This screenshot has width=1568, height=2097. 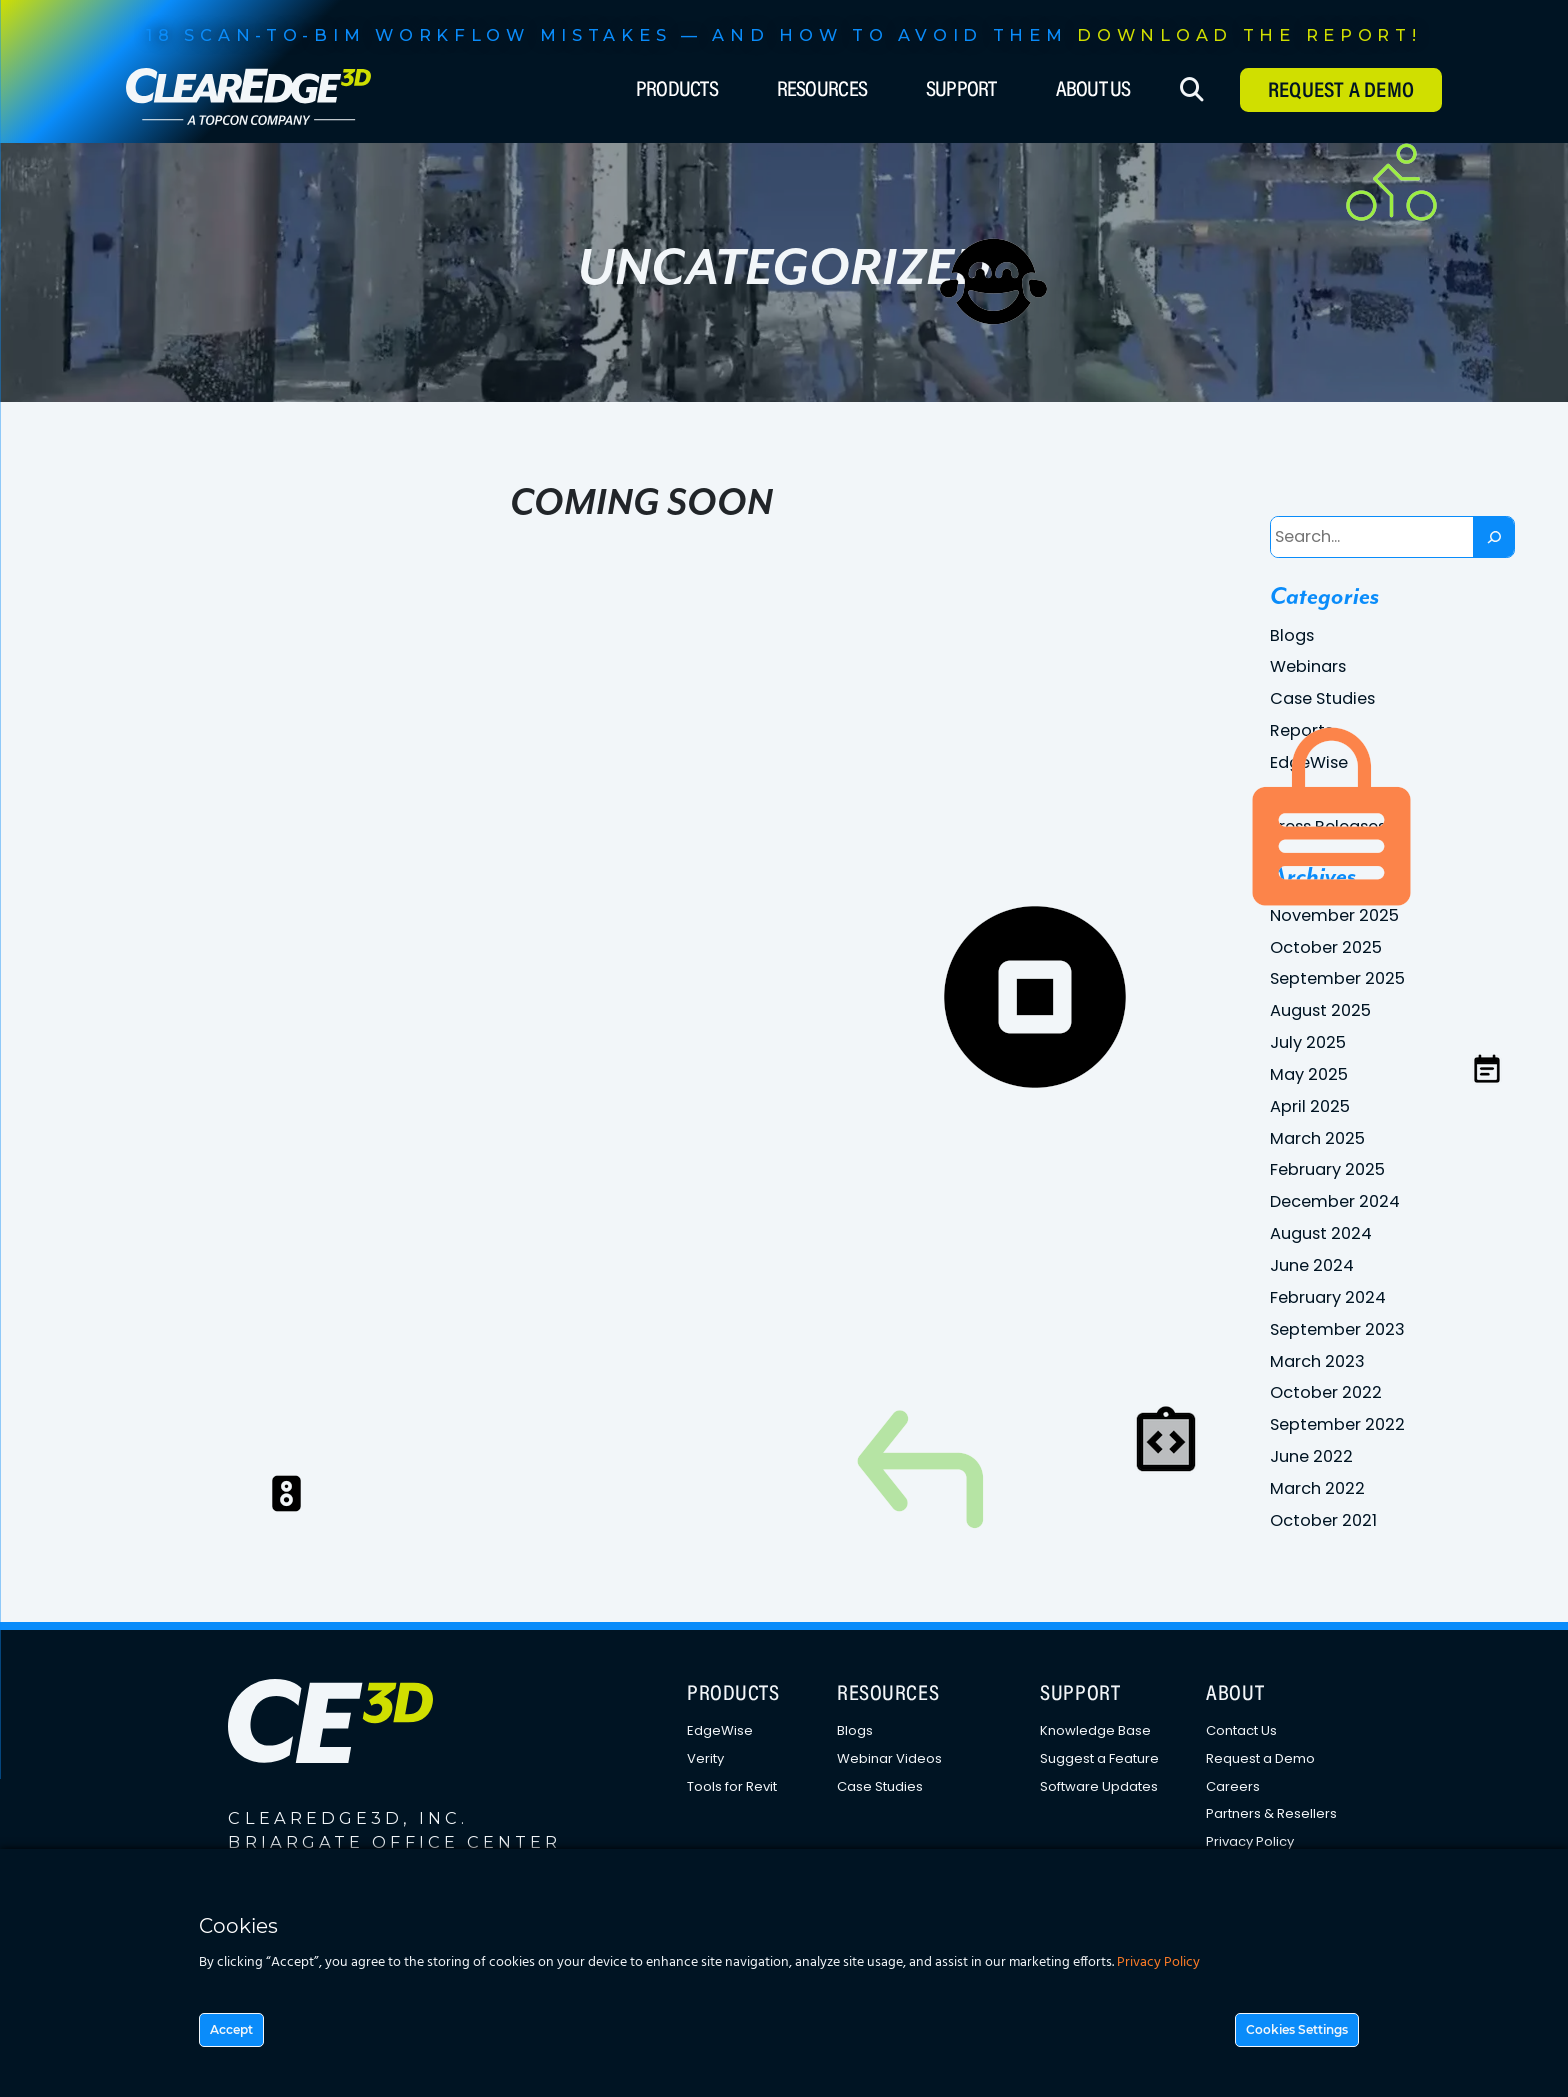 What do you see at coordinates (924, 1469) in the screenshot?
I see `go back to previous screen` at bounding box center [924, 1469].